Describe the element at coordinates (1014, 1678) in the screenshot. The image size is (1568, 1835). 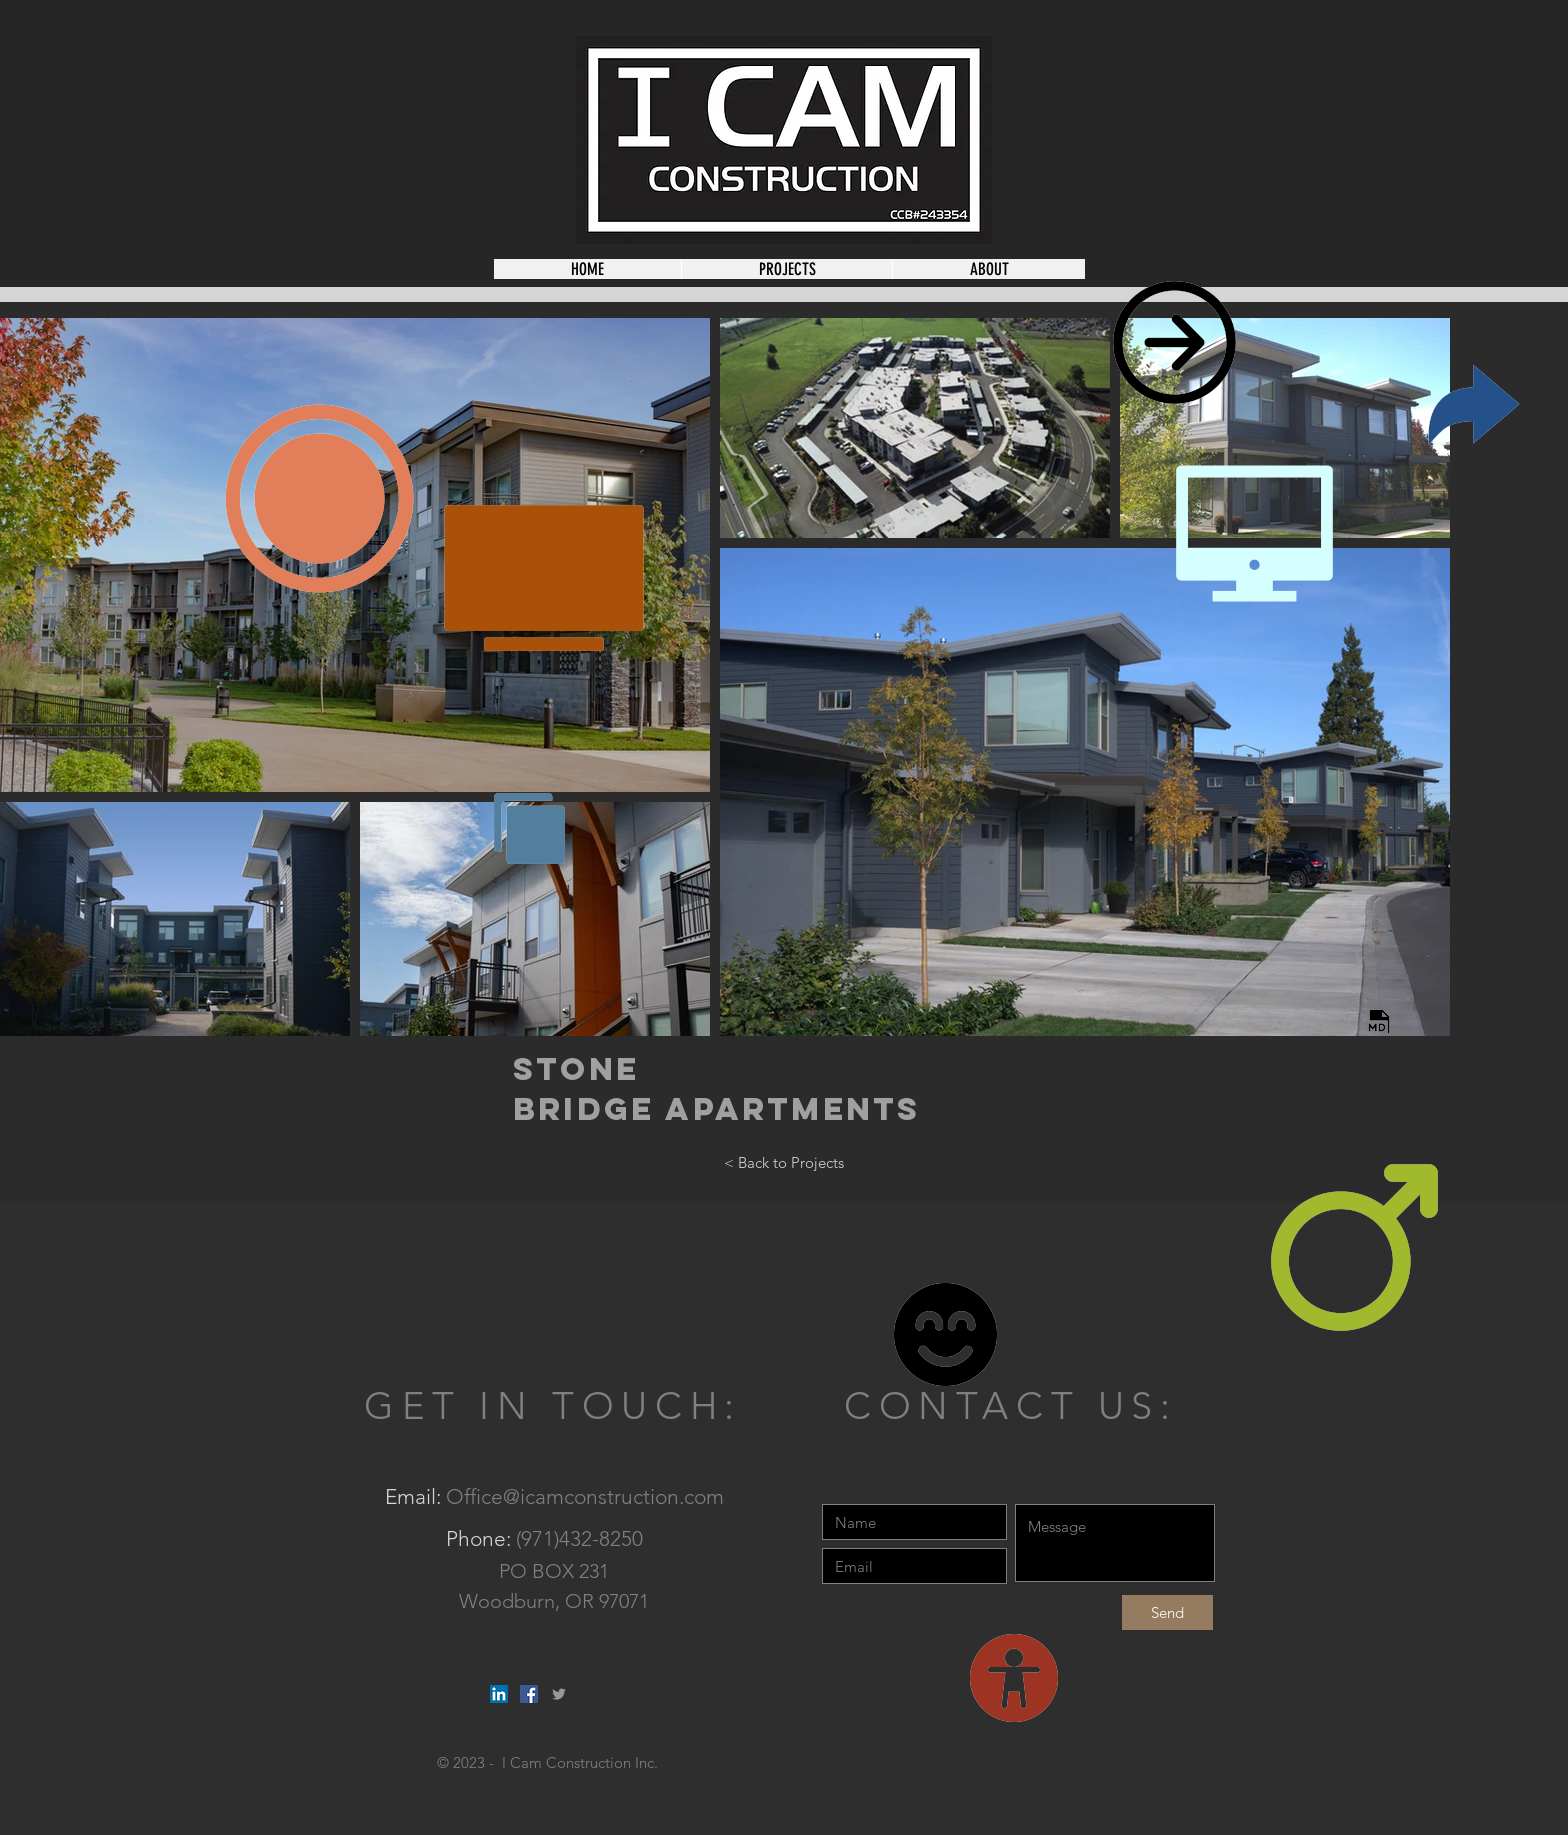
I see `access accessibility settings` at that location.